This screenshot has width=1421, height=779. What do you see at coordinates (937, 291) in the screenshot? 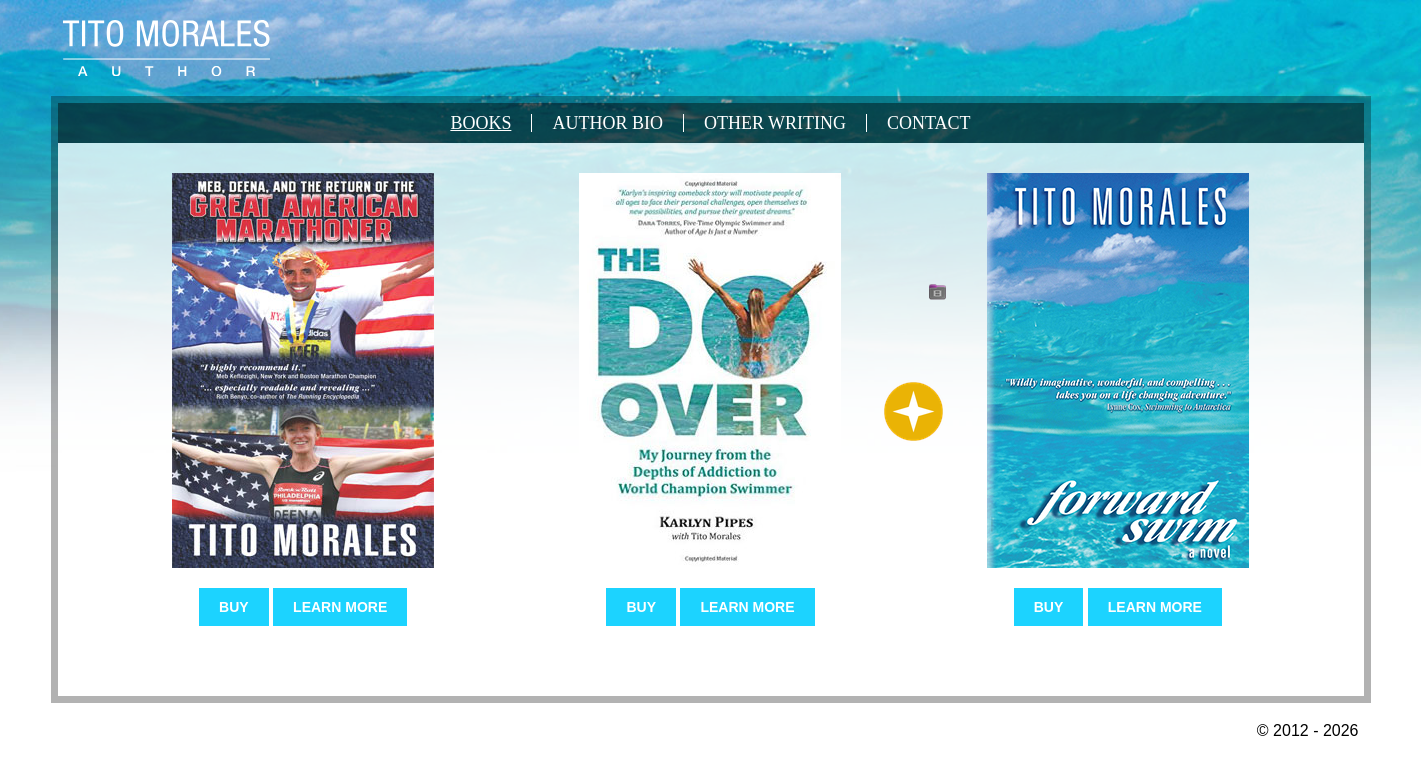
I see `open your videos folder` at bounding box center [937, 291].